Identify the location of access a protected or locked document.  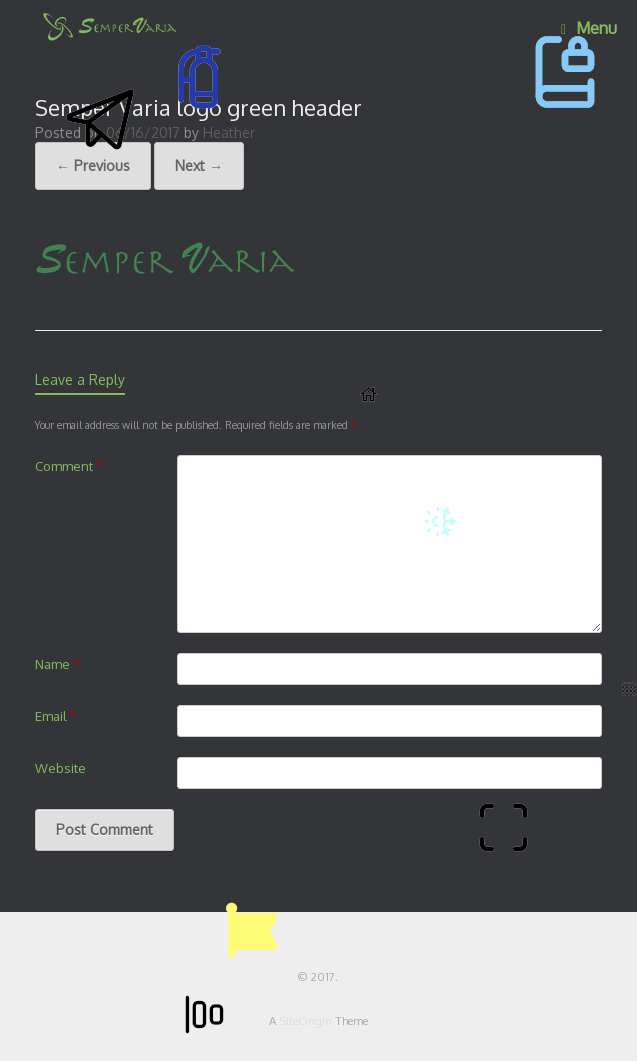
(565, 72).